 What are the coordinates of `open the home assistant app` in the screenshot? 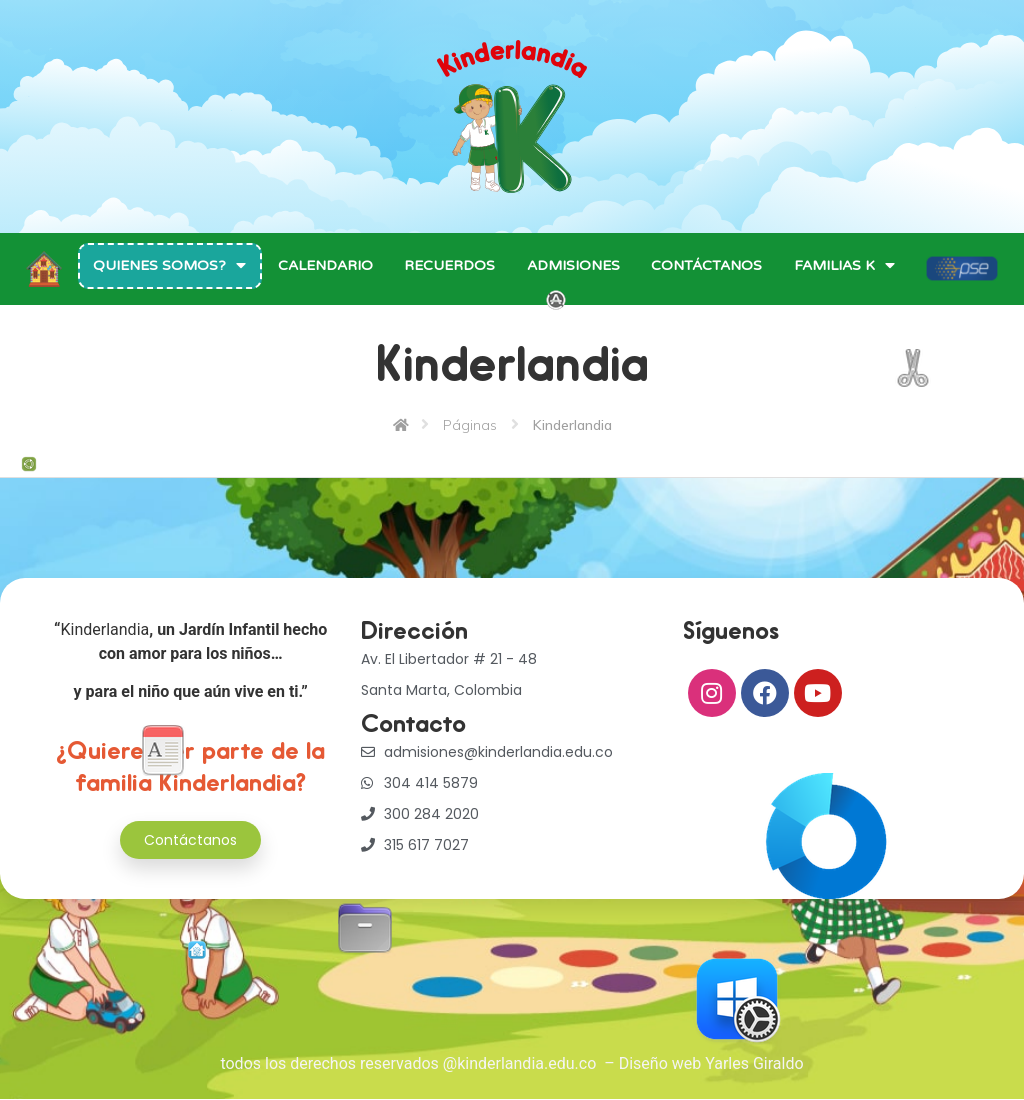 It's located at (197, 950).